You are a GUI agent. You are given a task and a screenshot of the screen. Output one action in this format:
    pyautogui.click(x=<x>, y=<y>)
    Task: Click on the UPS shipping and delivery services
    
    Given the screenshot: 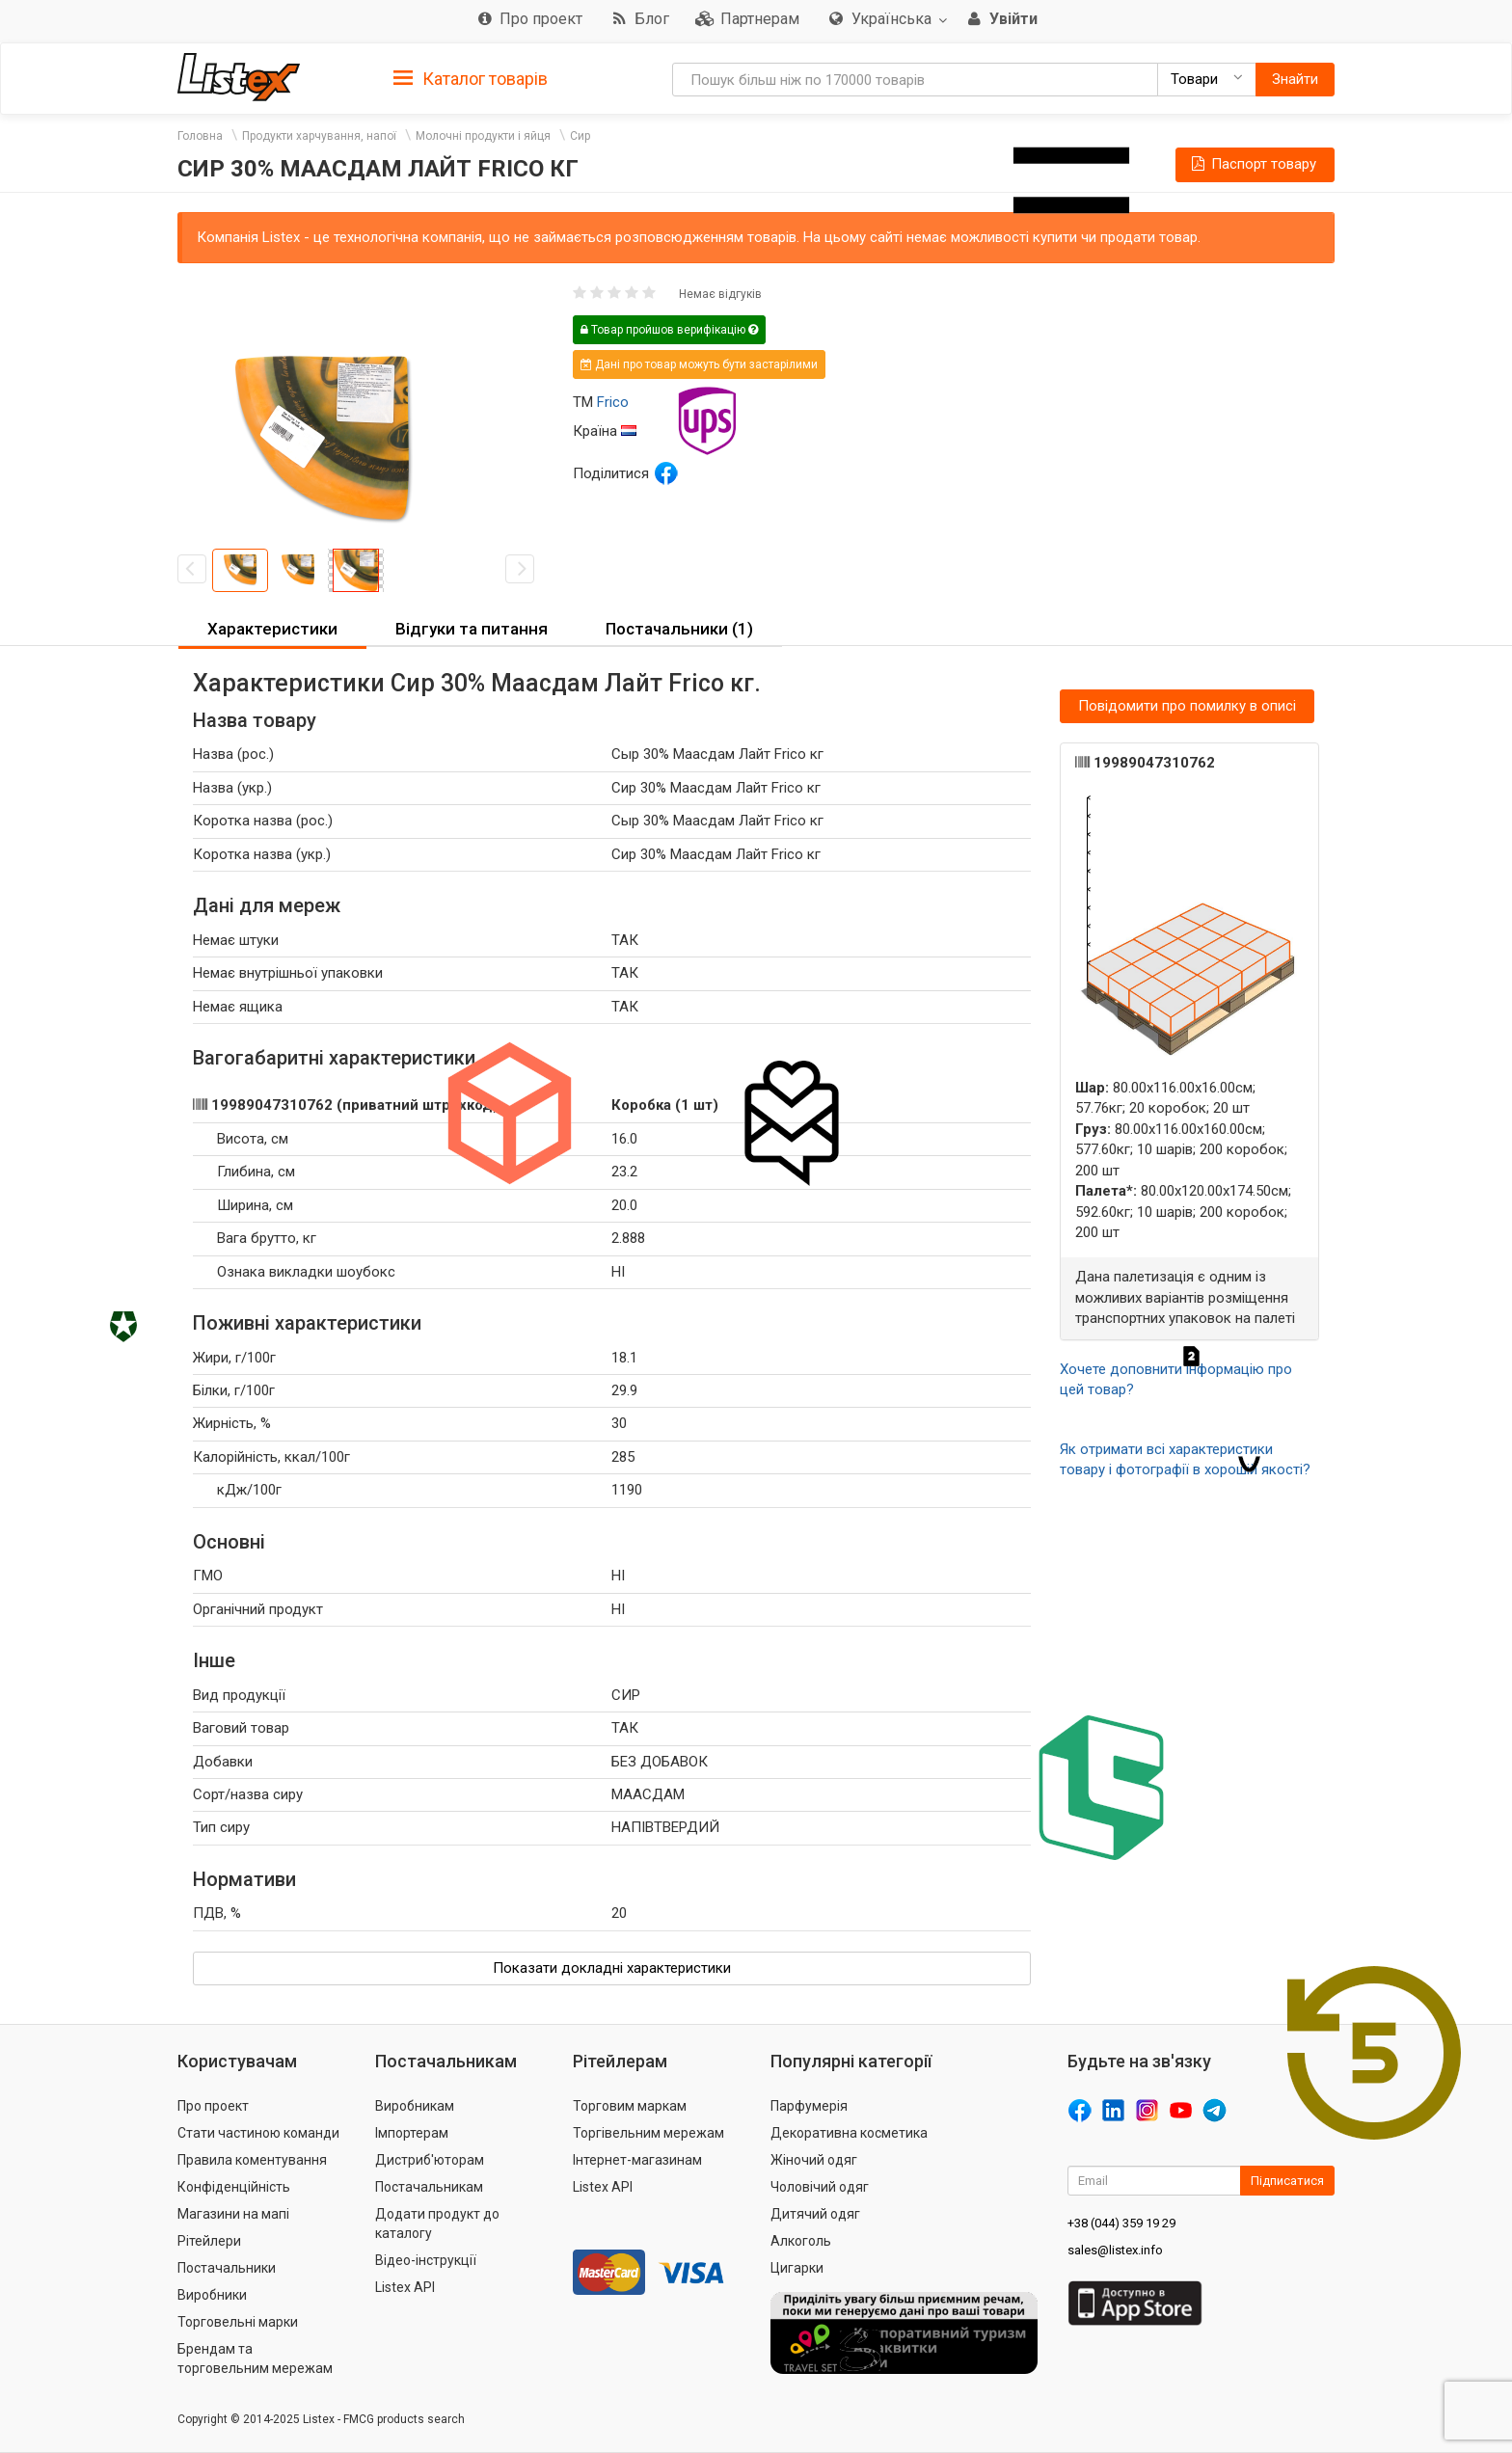 What is the action you would take?
    pyautogui.click(x=707, y=420)
    